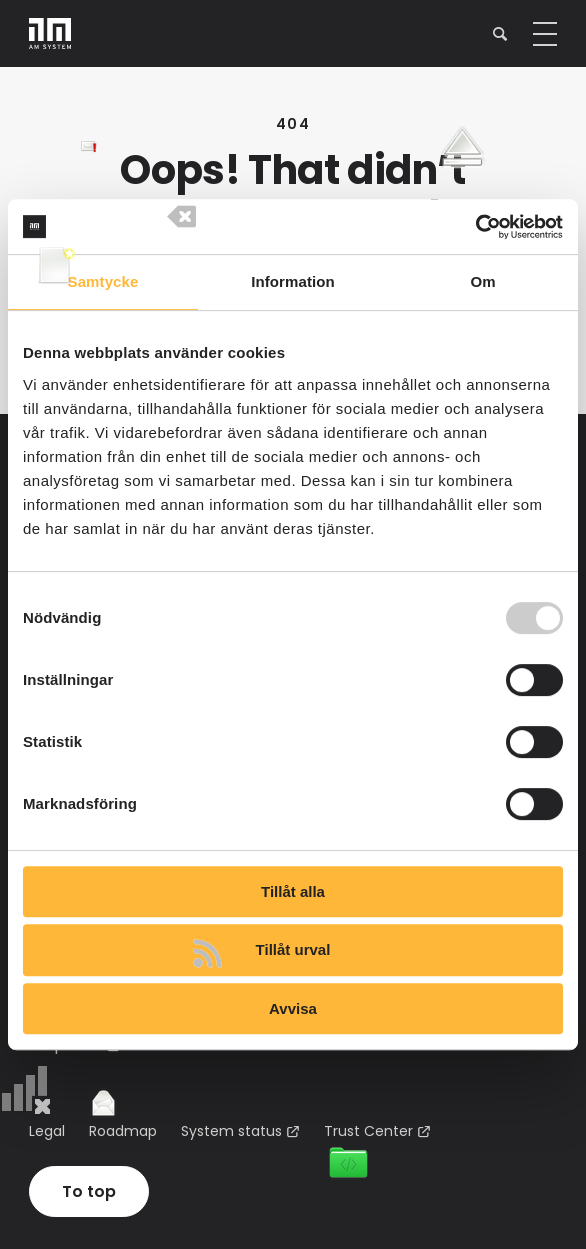  What do you see at coordinates (462, 148) in the screenshot?
I see `eject removable media or disc` at bounding box center [462, 148].